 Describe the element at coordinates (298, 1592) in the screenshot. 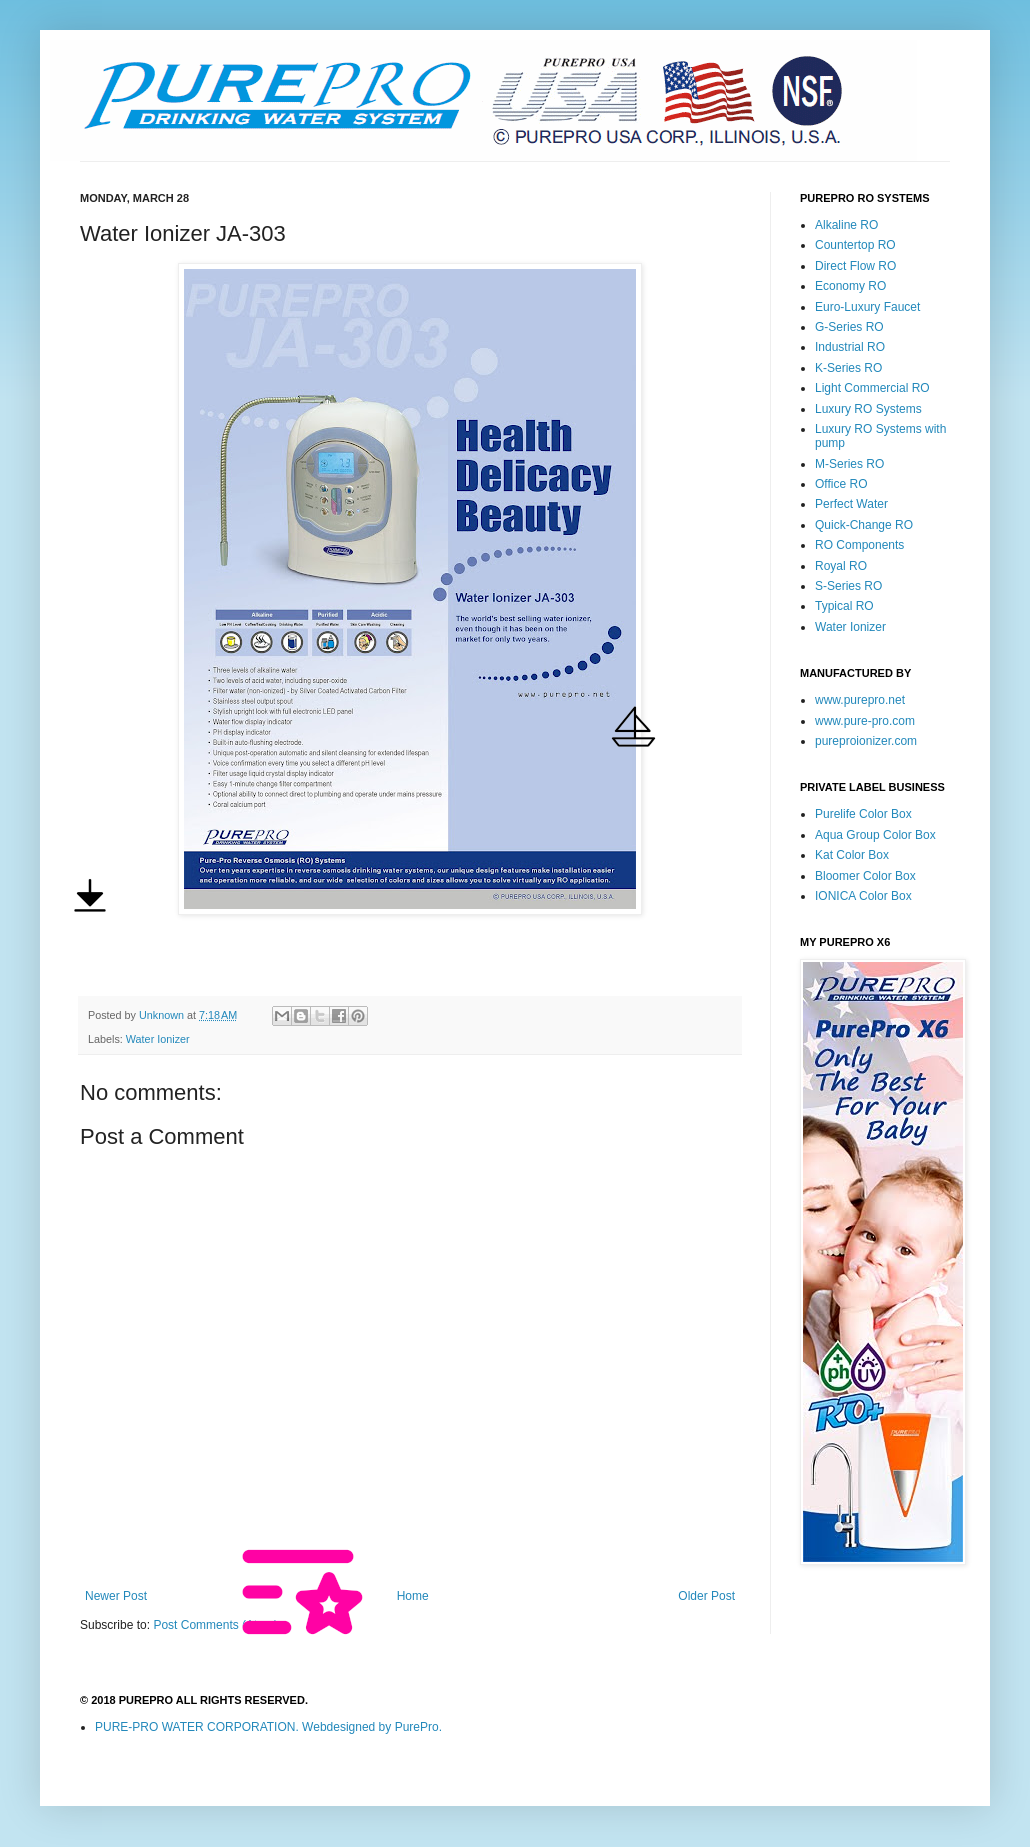

I see `view your favorites list` at that location.